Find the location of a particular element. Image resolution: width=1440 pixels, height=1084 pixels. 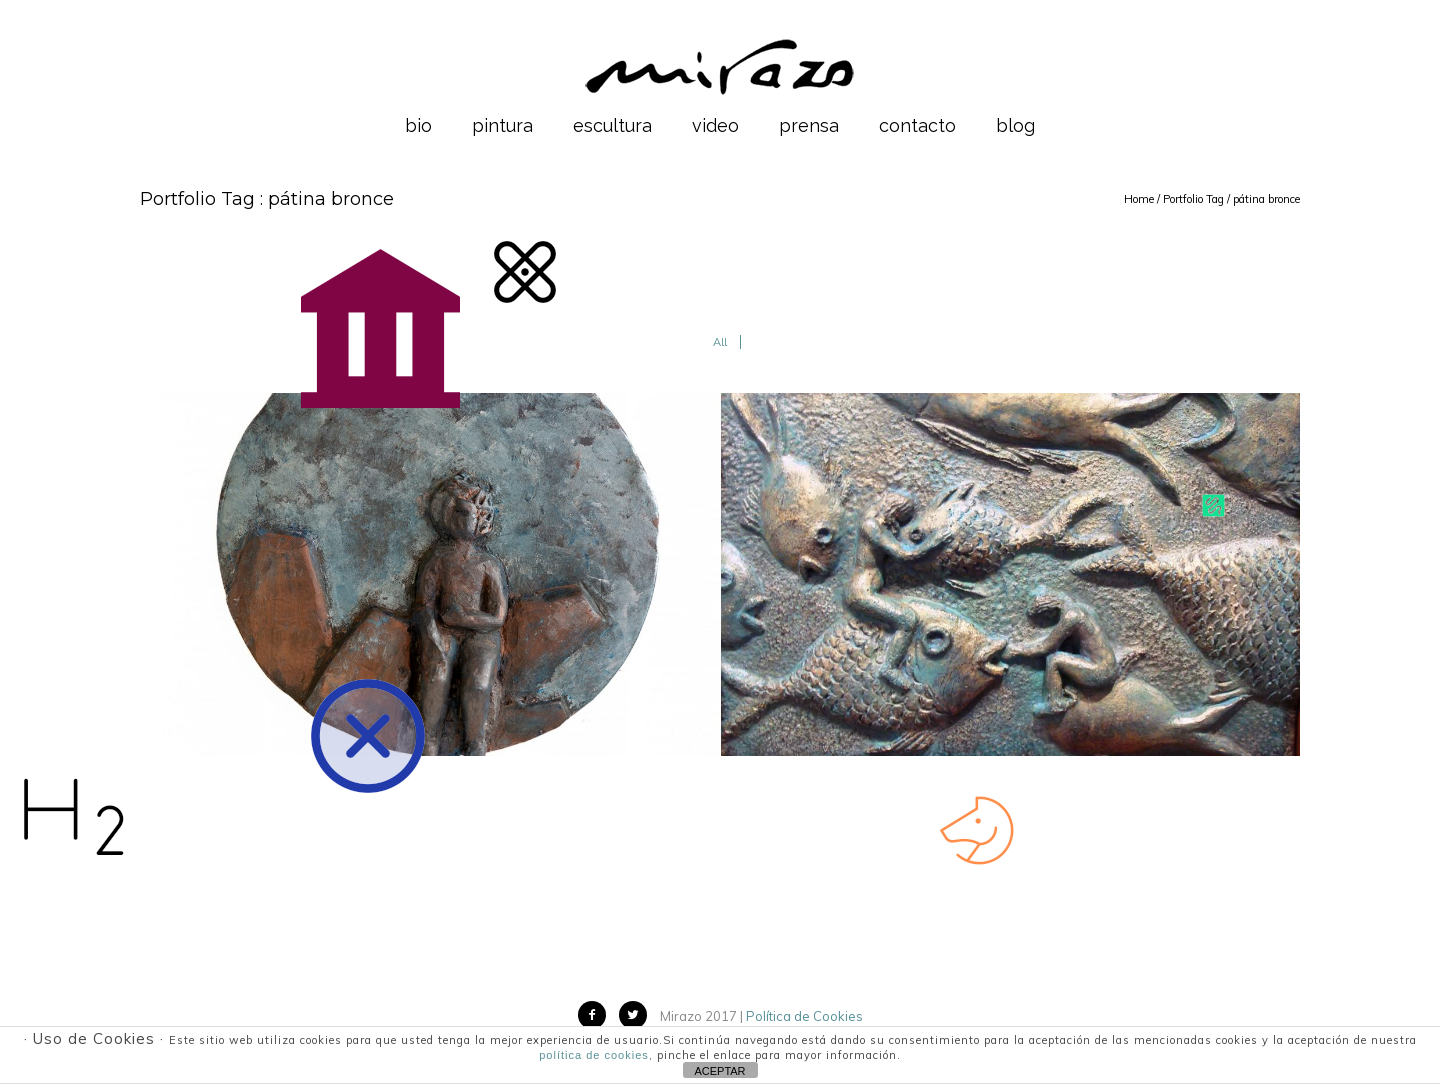

format text as heading level 2 is located at coordinates (68, 815).